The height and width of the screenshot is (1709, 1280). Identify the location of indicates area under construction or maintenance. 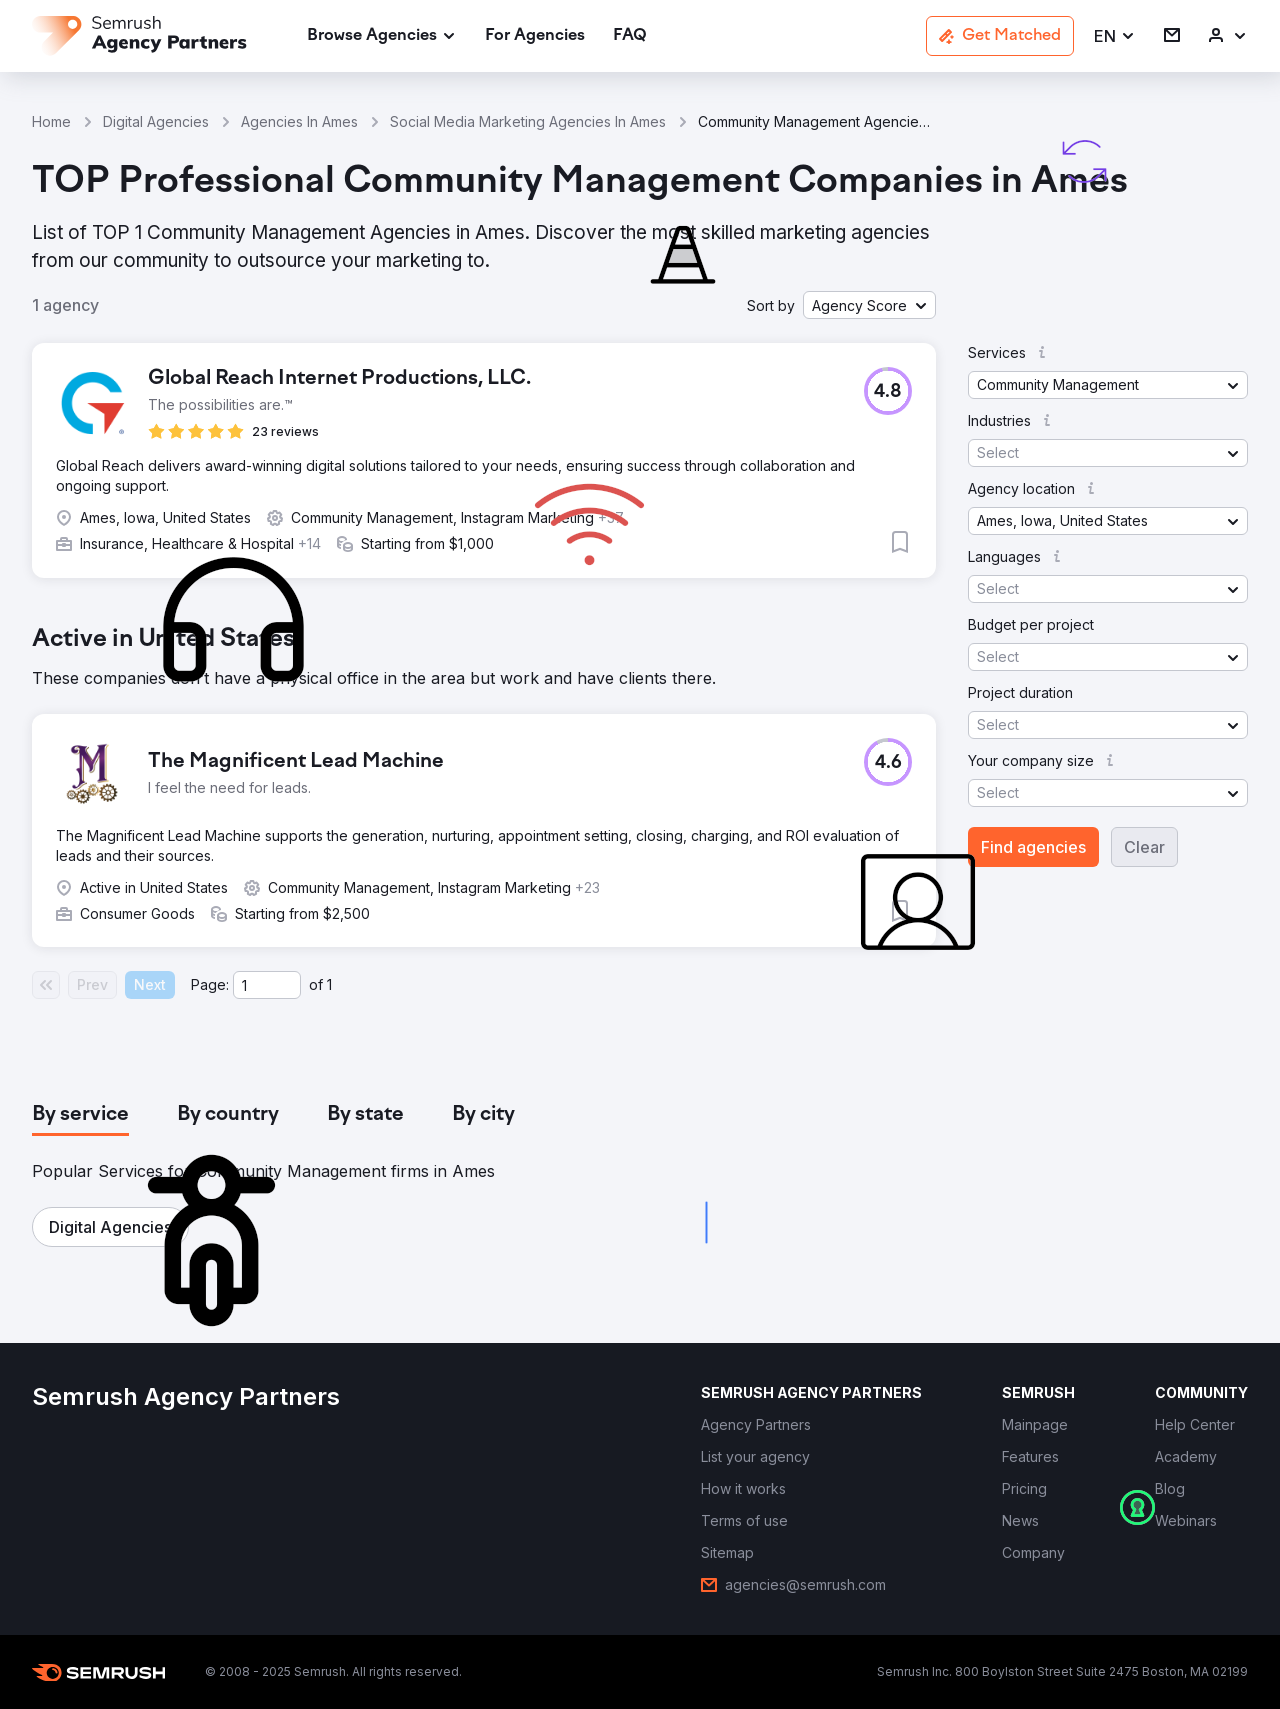
(683, 256).